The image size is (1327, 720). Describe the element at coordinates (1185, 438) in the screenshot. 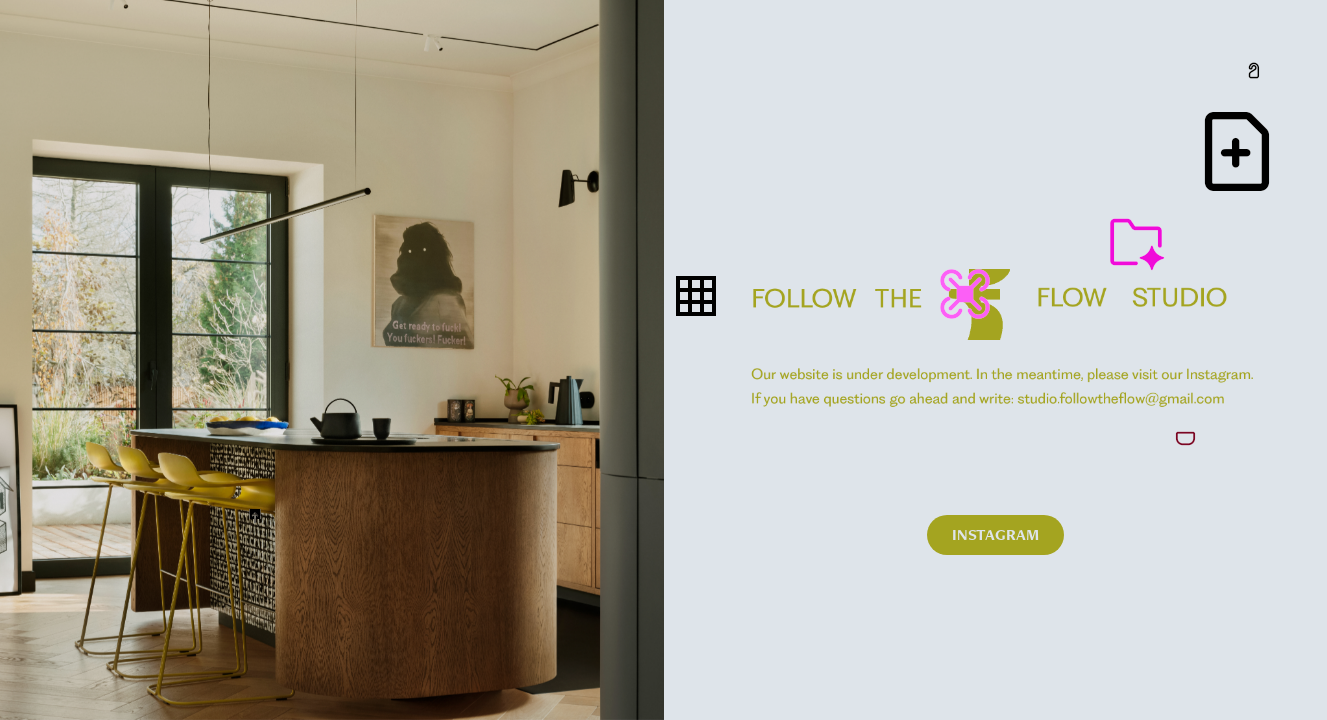

I see `container or card element with rounded bottom corners` at that location.